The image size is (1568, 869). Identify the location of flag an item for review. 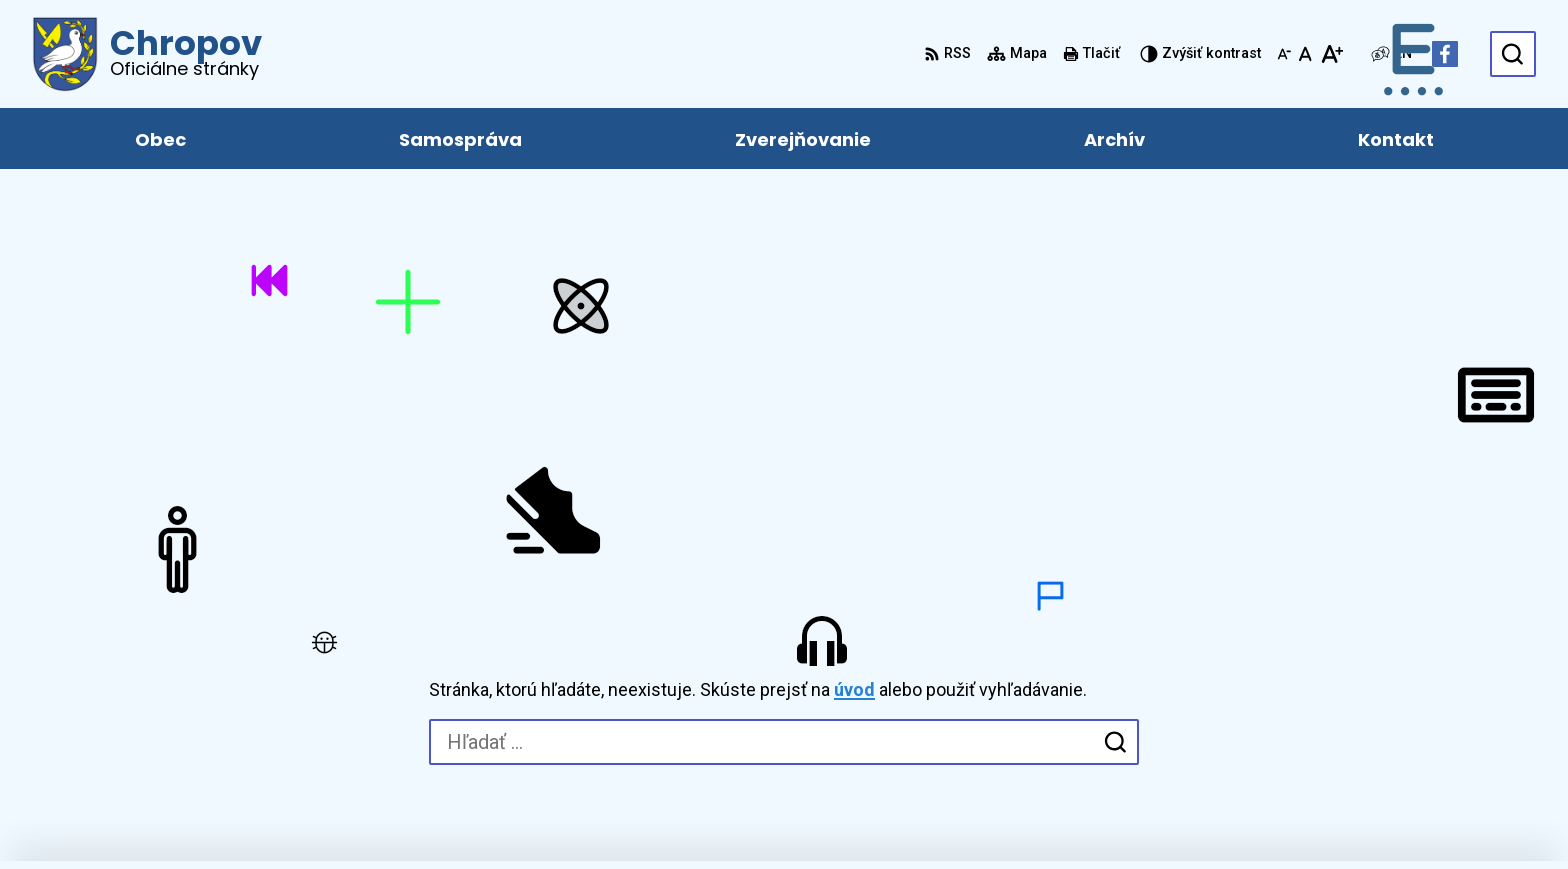
(1050, 594).